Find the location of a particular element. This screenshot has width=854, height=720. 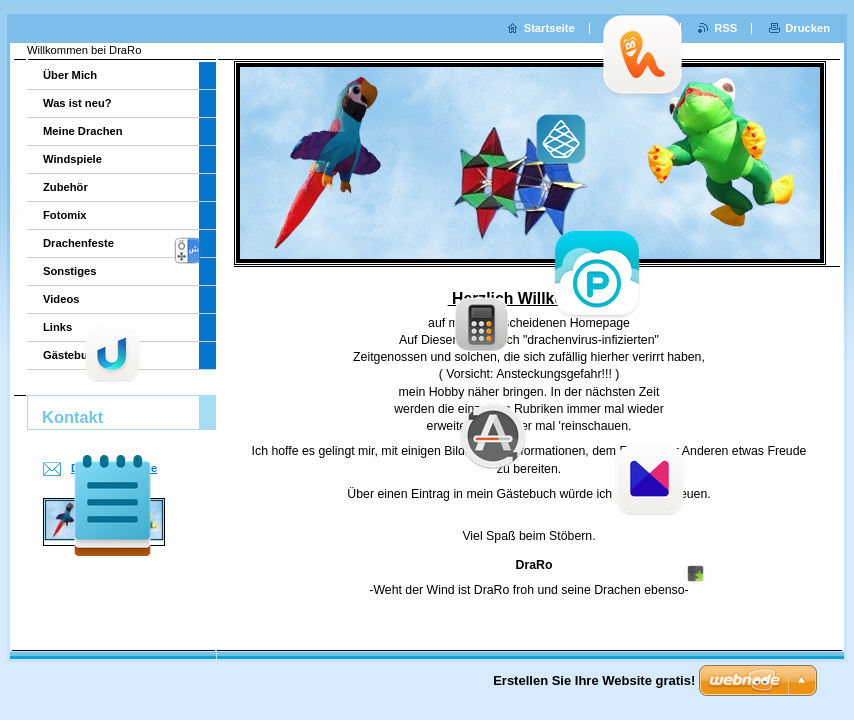

open pCloud cloud storage app is located at coordinates (597, 273).